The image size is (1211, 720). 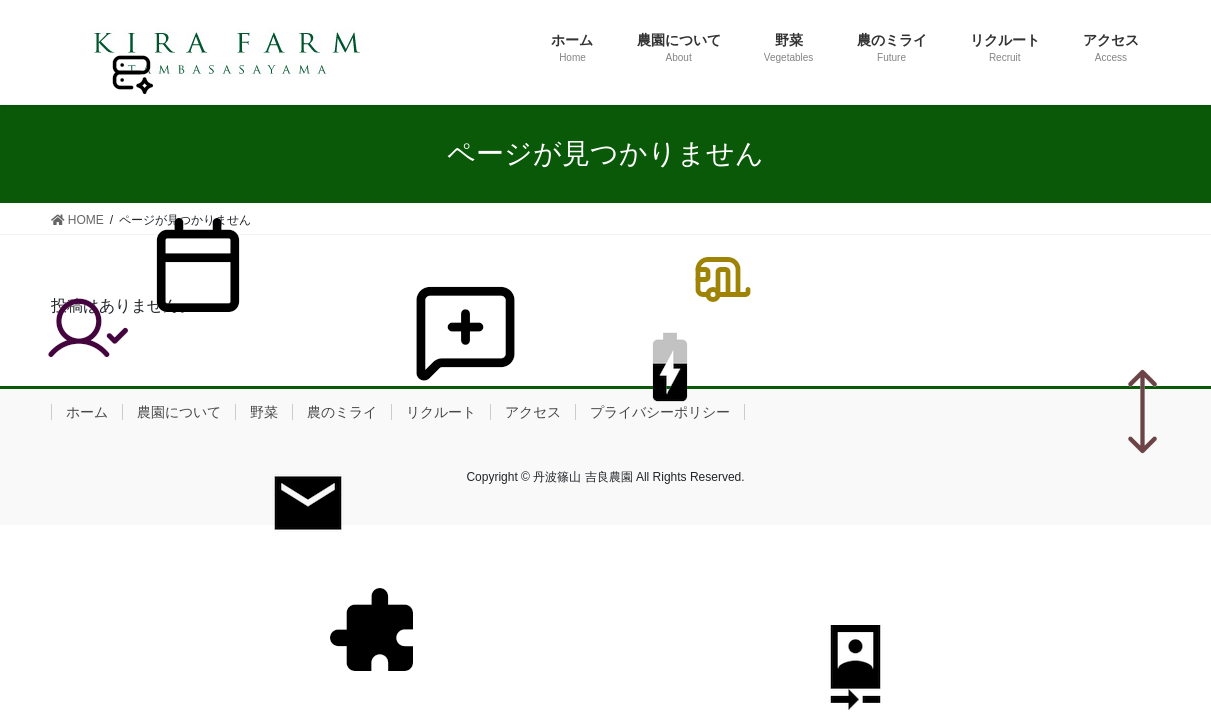 I want to click on access AI-powered server features, so click(x=131, y=72).